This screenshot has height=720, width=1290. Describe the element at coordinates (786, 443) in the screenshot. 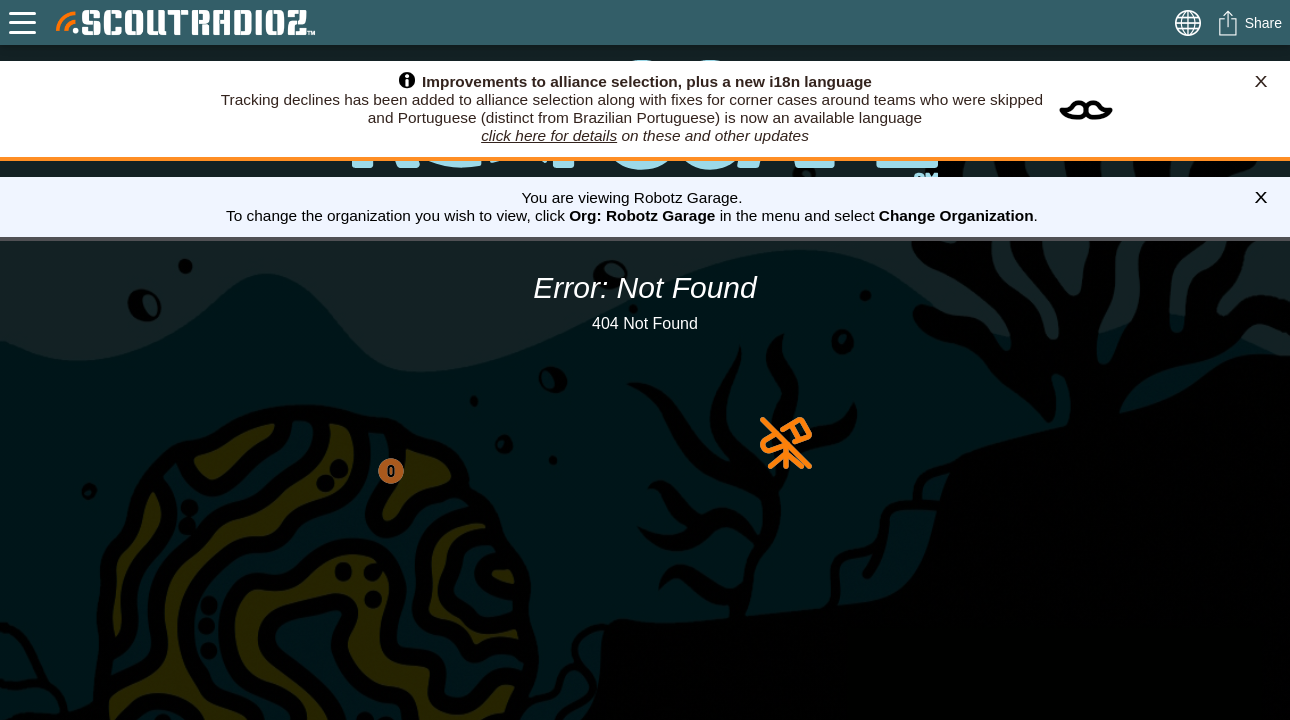

I see `telescope feature disabled or unavailable` at that location.